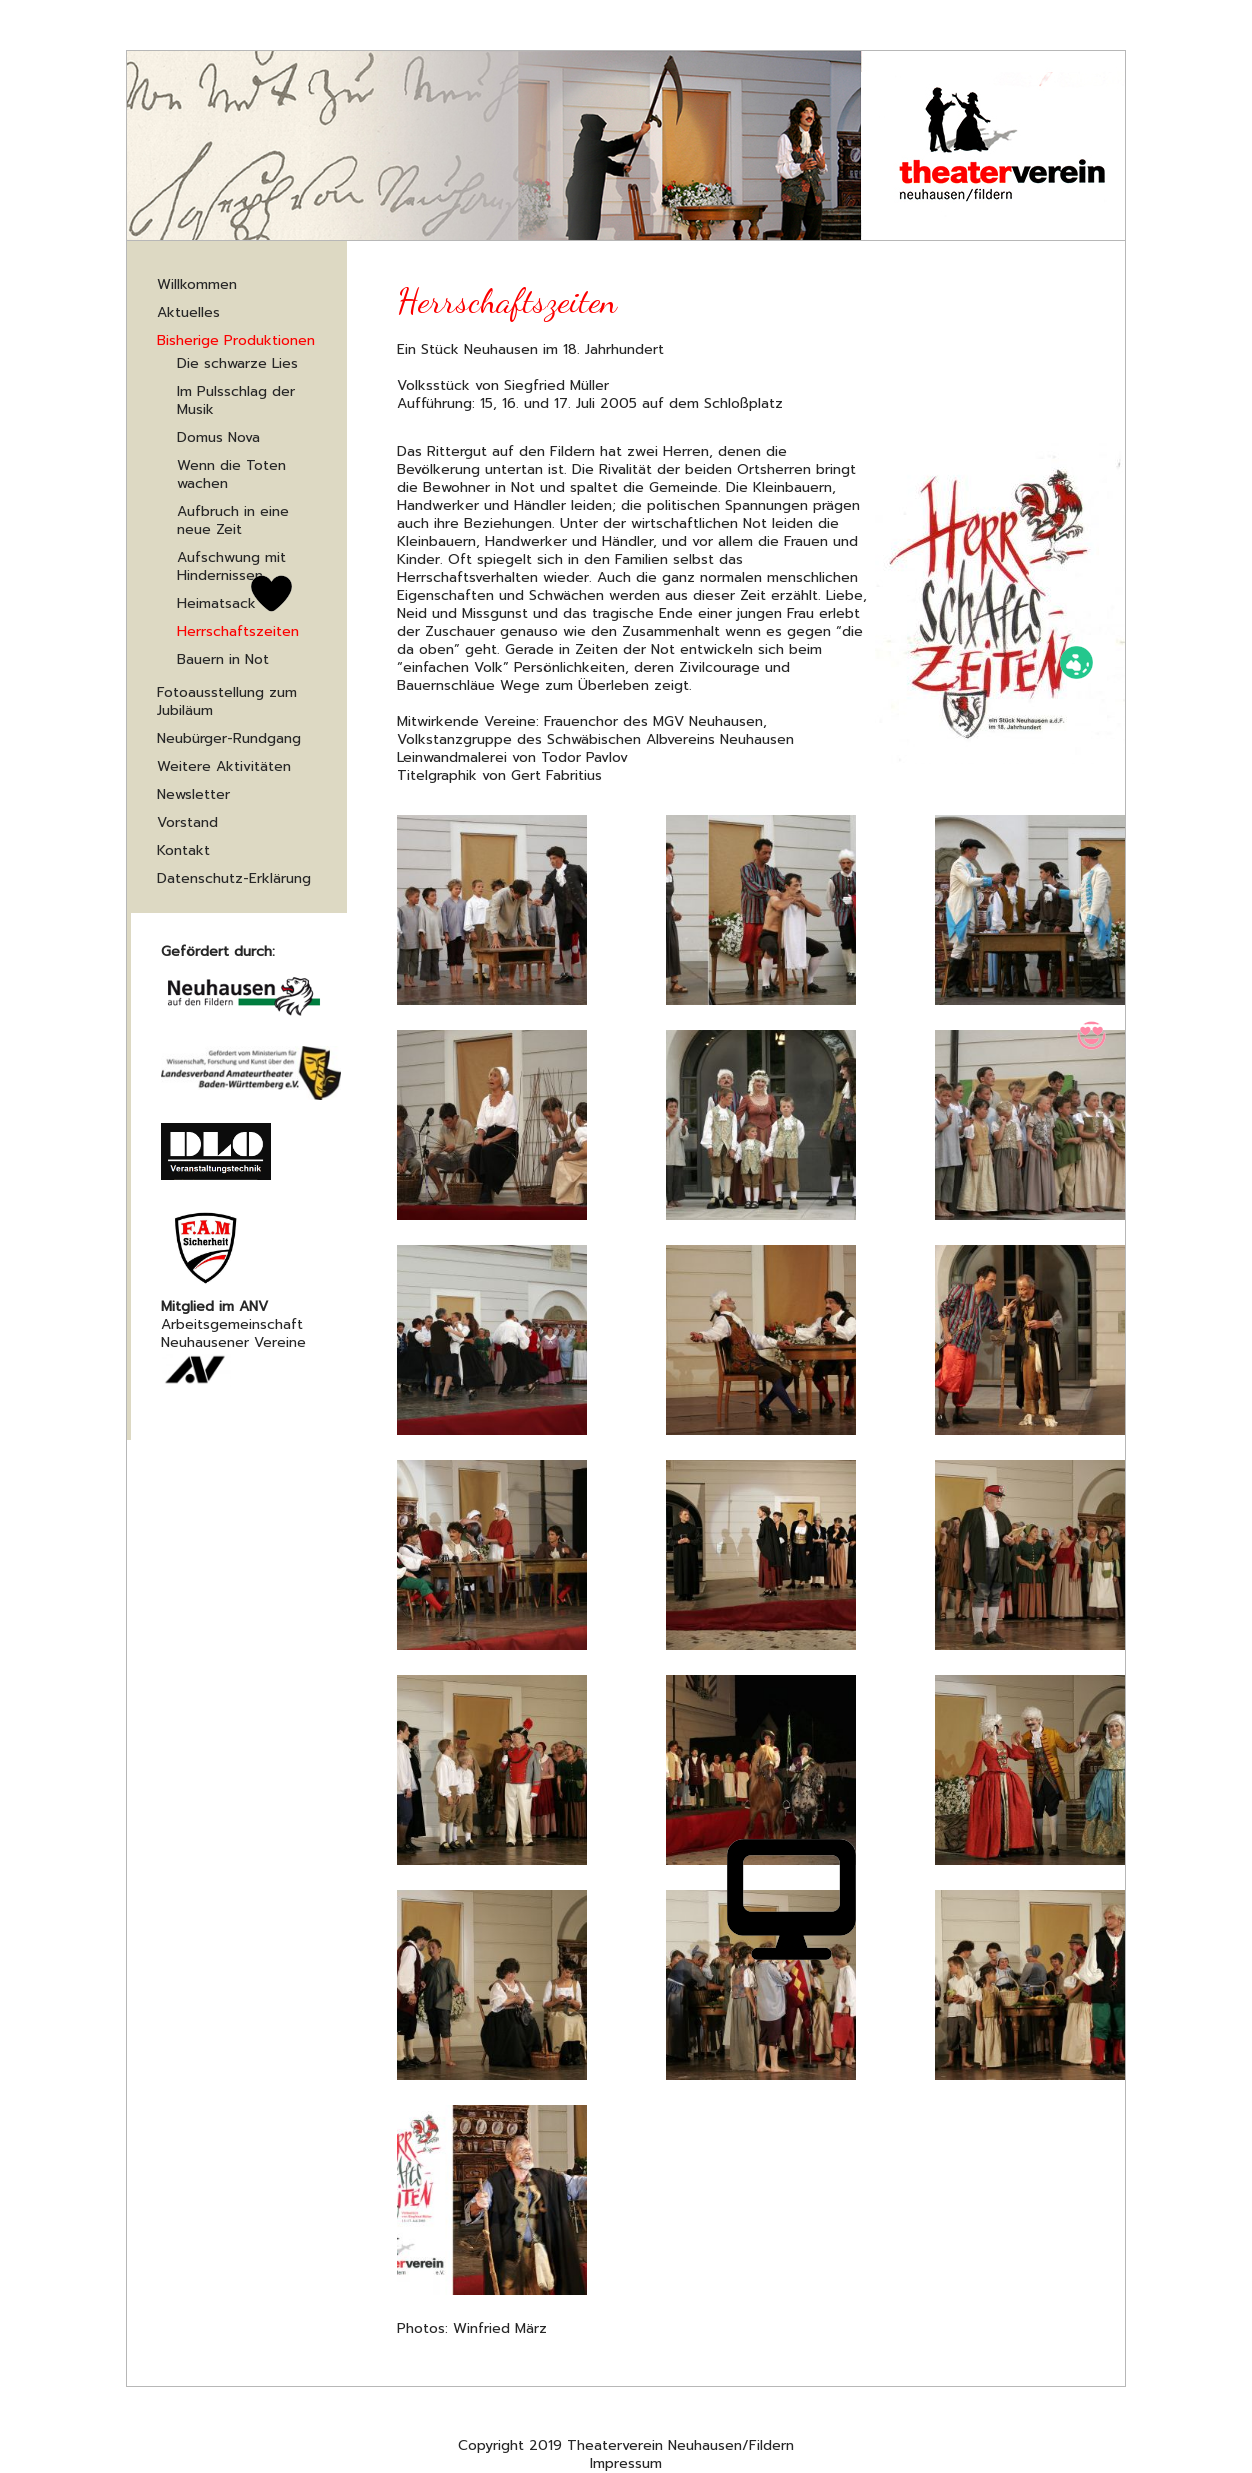 This screenshot has width=1252, height=2473. I want to click on select oceania or australia/pacific region, so click(1076, 662).